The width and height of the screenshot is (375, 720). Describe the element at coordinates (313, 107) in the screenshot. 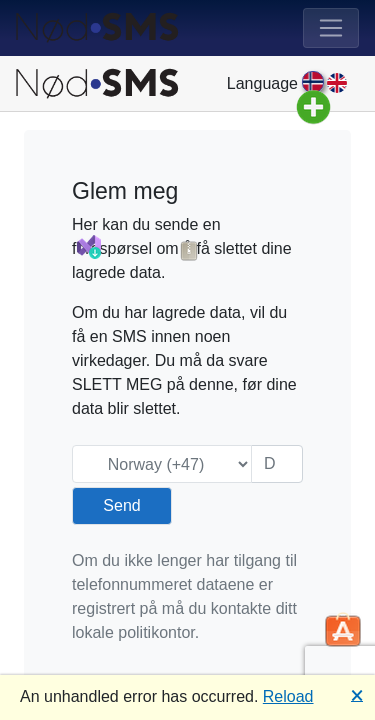

I see `add a new item to the list` at that location.